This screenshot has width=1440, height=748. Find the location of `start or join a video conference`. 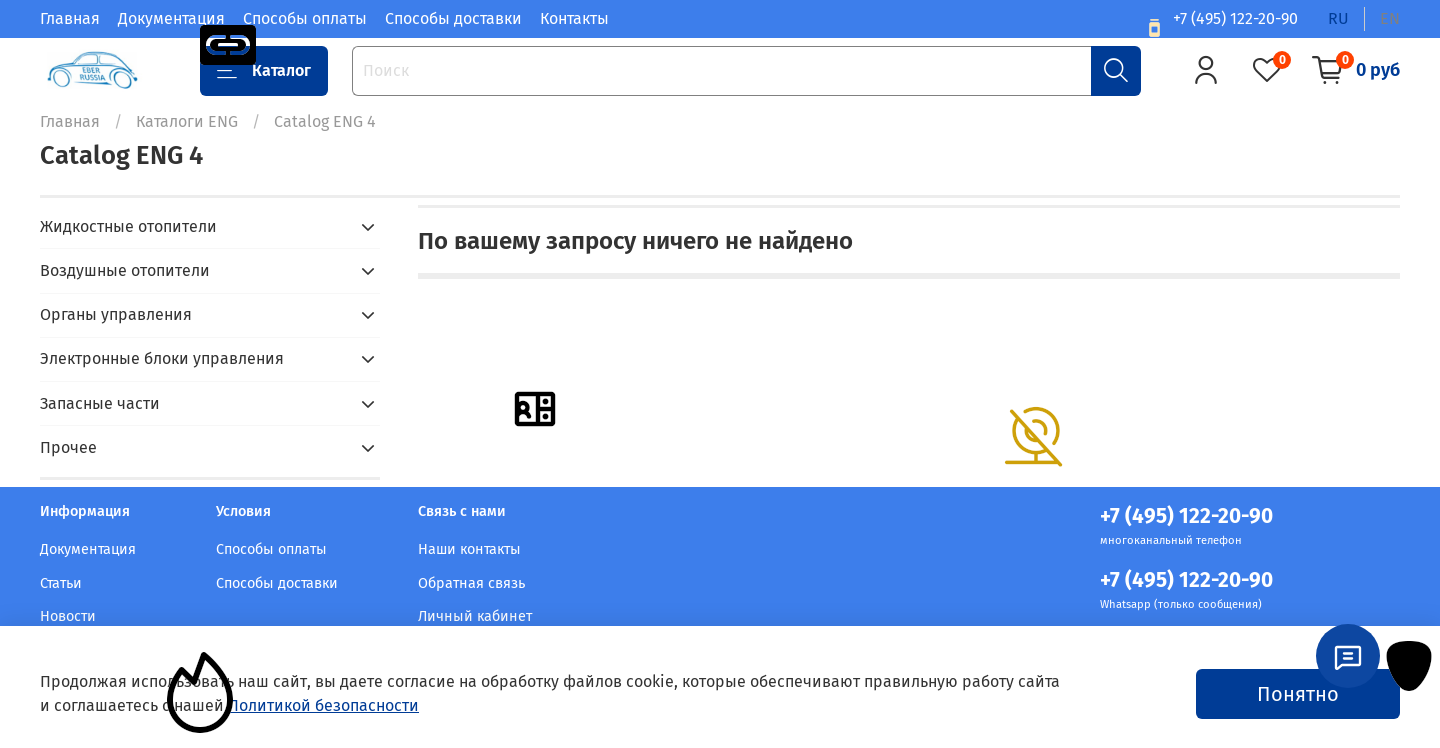

start or join a video conference is located at coordinates (535, 409).